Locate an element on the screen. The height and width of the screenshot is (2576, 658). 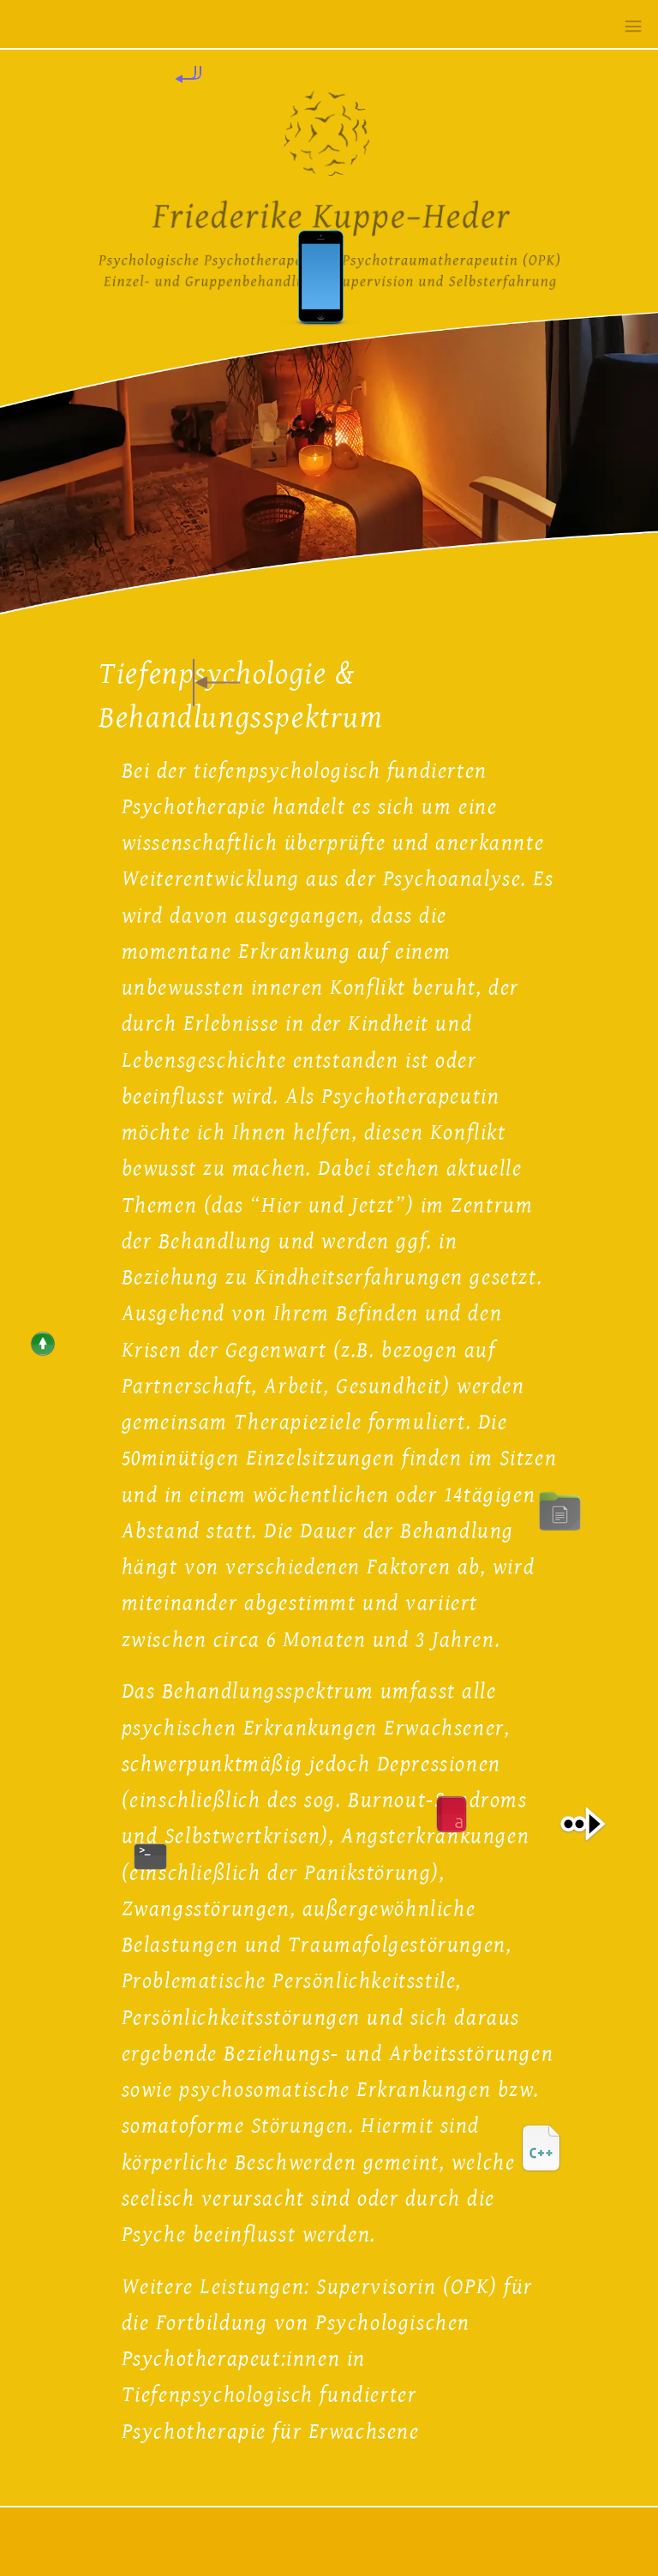
open your documents folder is located at coordinates (559, 1511).